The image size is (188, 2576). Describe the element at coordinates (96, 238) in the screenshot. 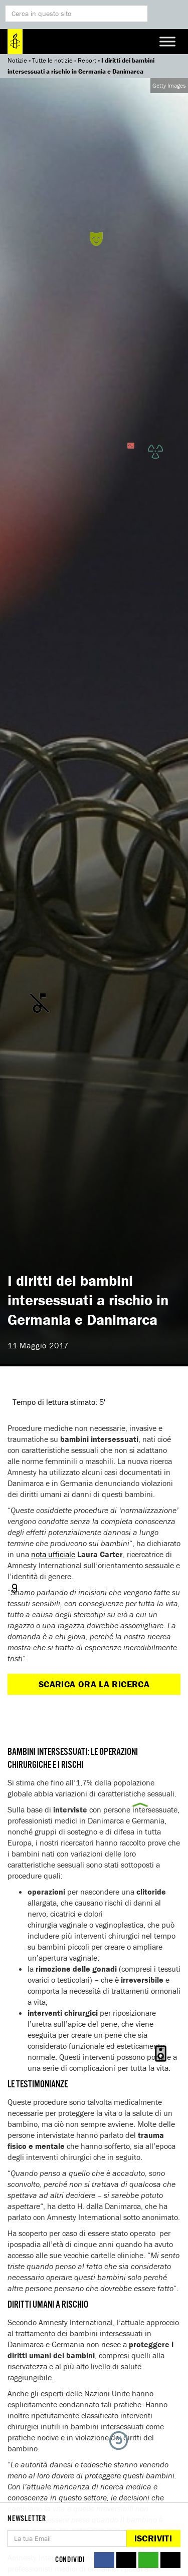

I see `switch to theater or entertainment mode` at that location.